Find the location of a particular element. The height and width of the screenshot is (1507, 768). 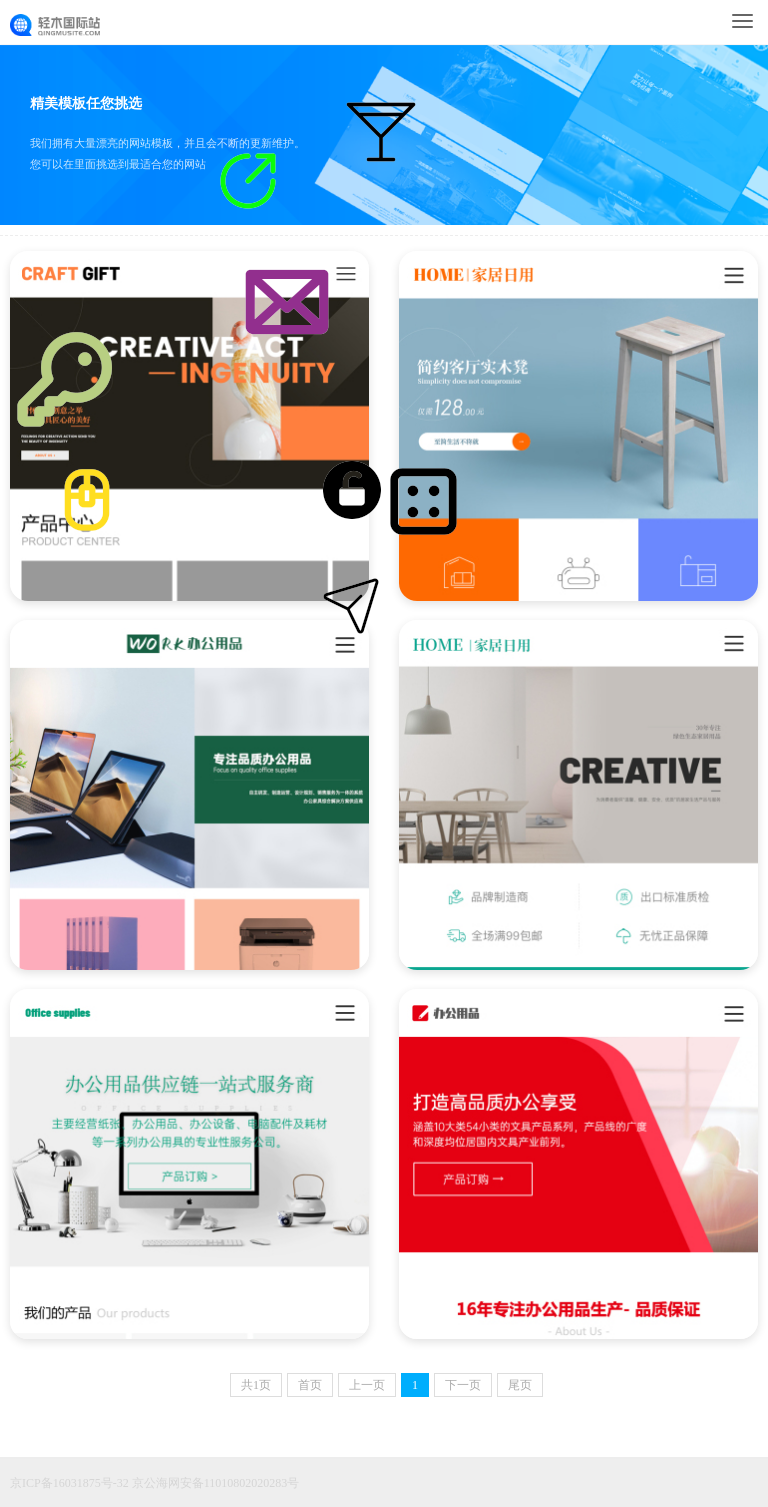

middle mouse button click action is located at coordinates (87, 500).